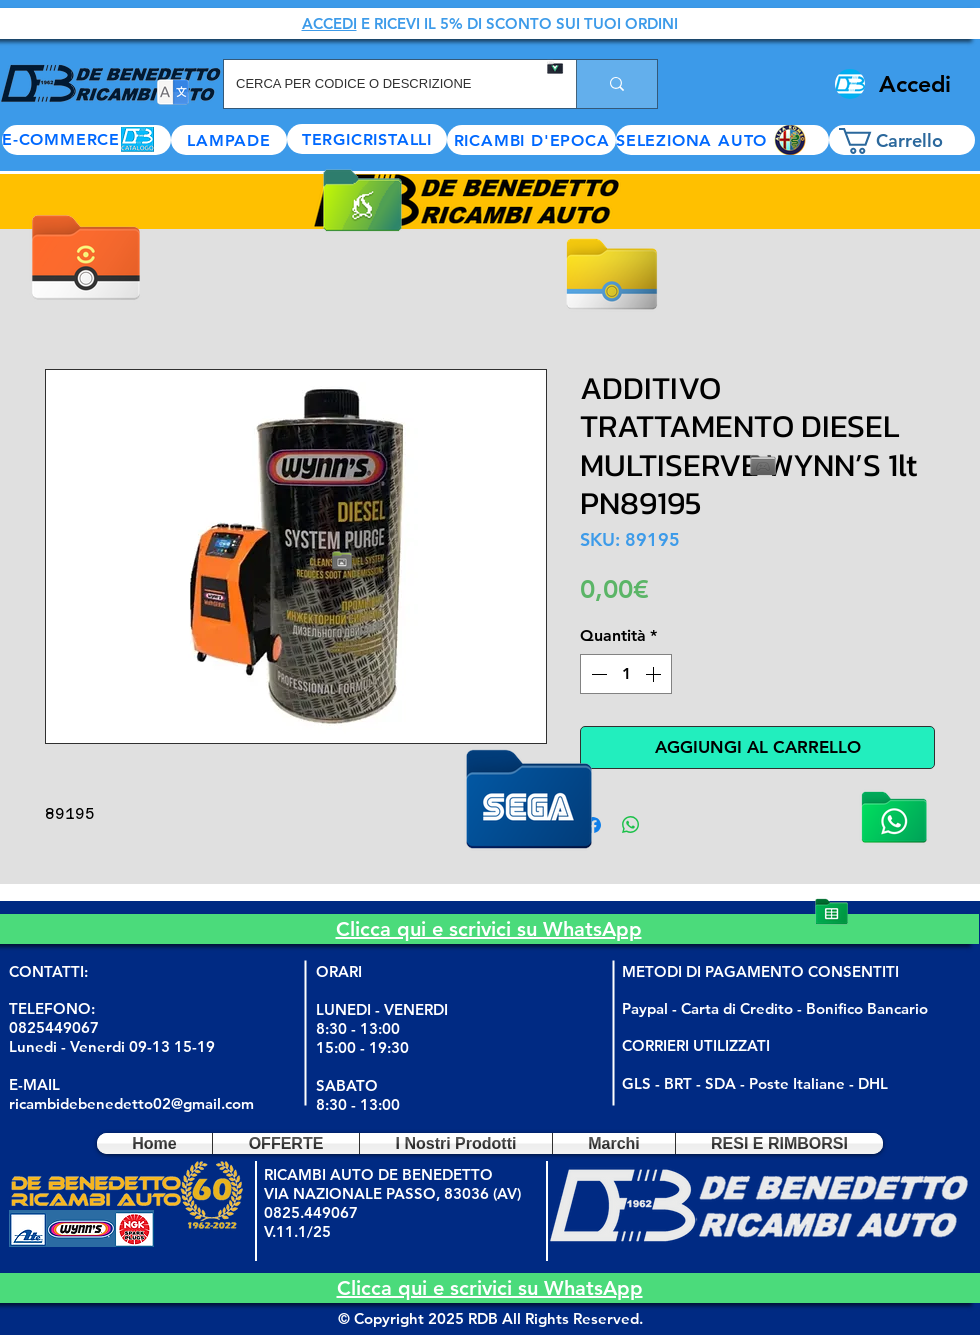 The height and width of the screenshot is (1335, 980). What do you see at coordinates (342, 560) in the screenshot?
I see `open pictures folder` at bounding box center [342, 560].